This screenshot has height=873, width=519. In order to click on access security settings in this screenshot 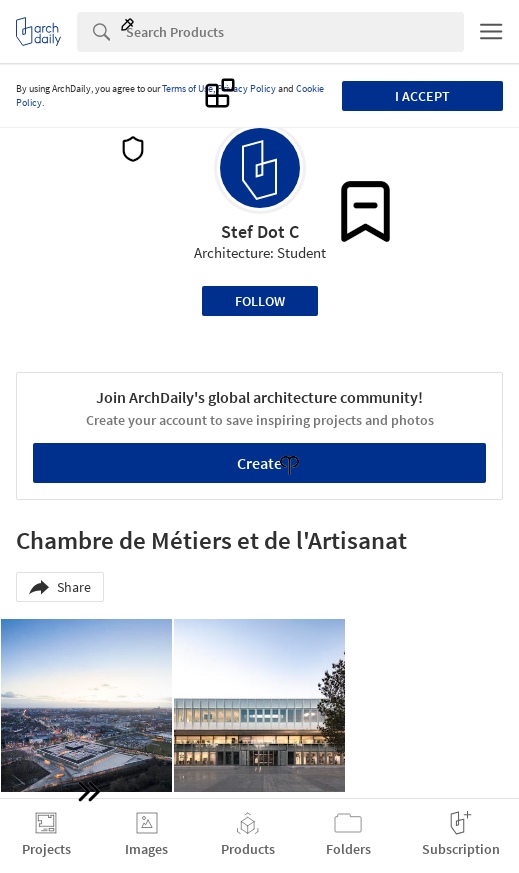, I will do `click(133, 149)`.